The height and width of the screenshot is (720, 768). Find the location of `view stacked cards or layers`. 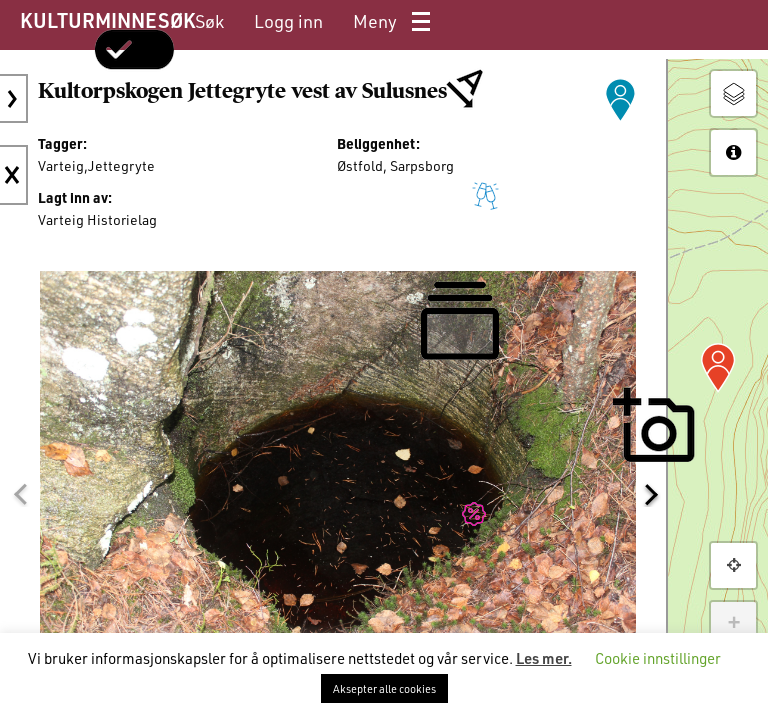

view stacked cards or layers is located at coordinates (460, 324).